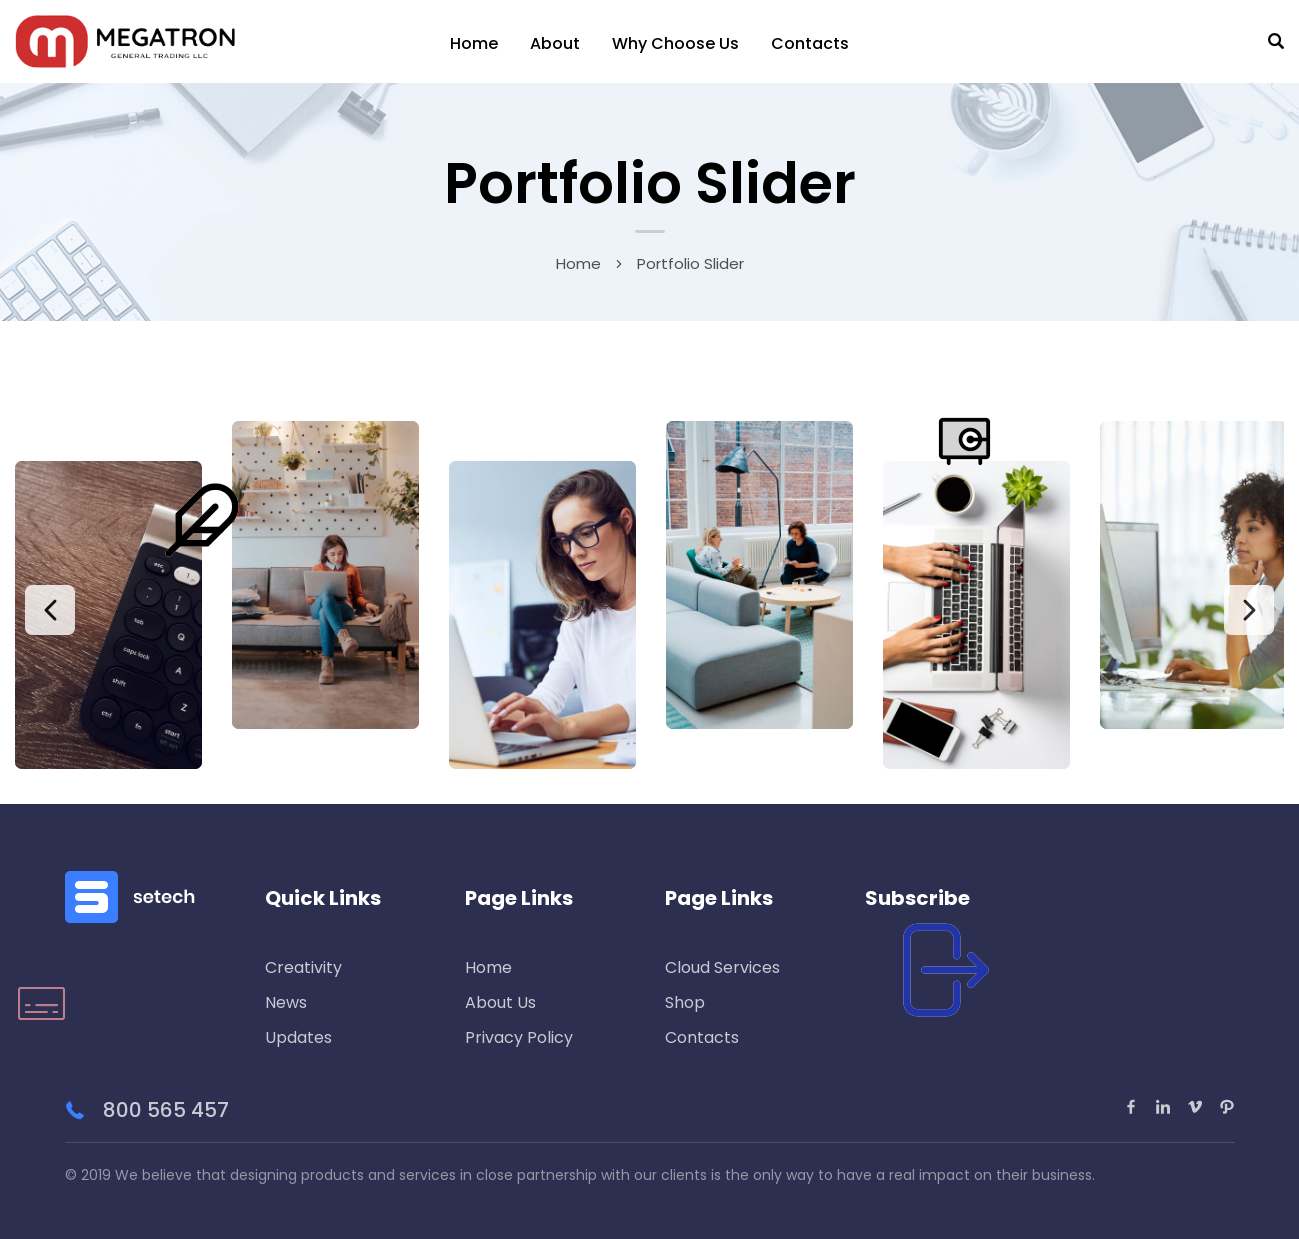  Describe the element at coordinates (964, 439) in the screenshot. I see `access secure storage or vault` at that location.